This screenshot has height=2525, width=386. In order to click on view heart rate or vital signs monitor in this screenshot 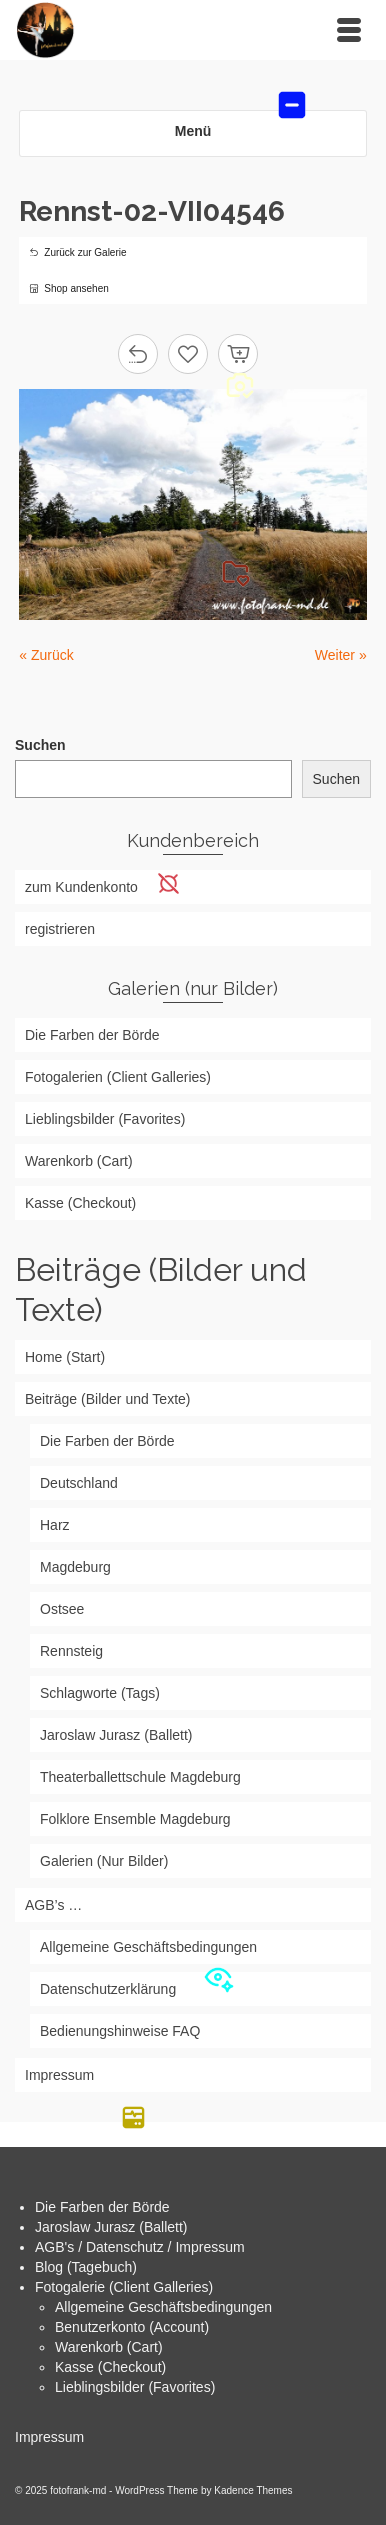, I will do `click(133, 2117)`.